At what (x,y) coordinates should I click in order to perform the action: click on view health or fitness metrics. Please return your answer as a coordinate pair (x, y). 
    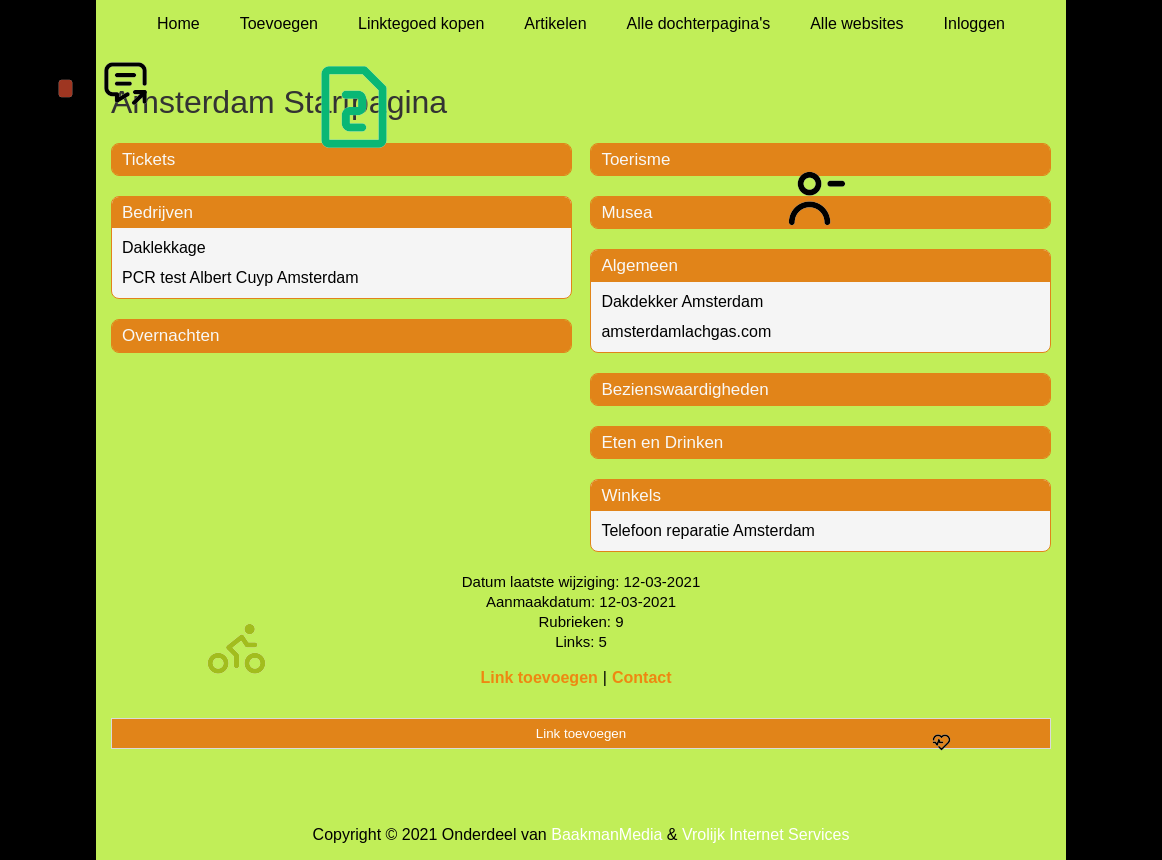
    Looking at the image, I should click on (941, 741).